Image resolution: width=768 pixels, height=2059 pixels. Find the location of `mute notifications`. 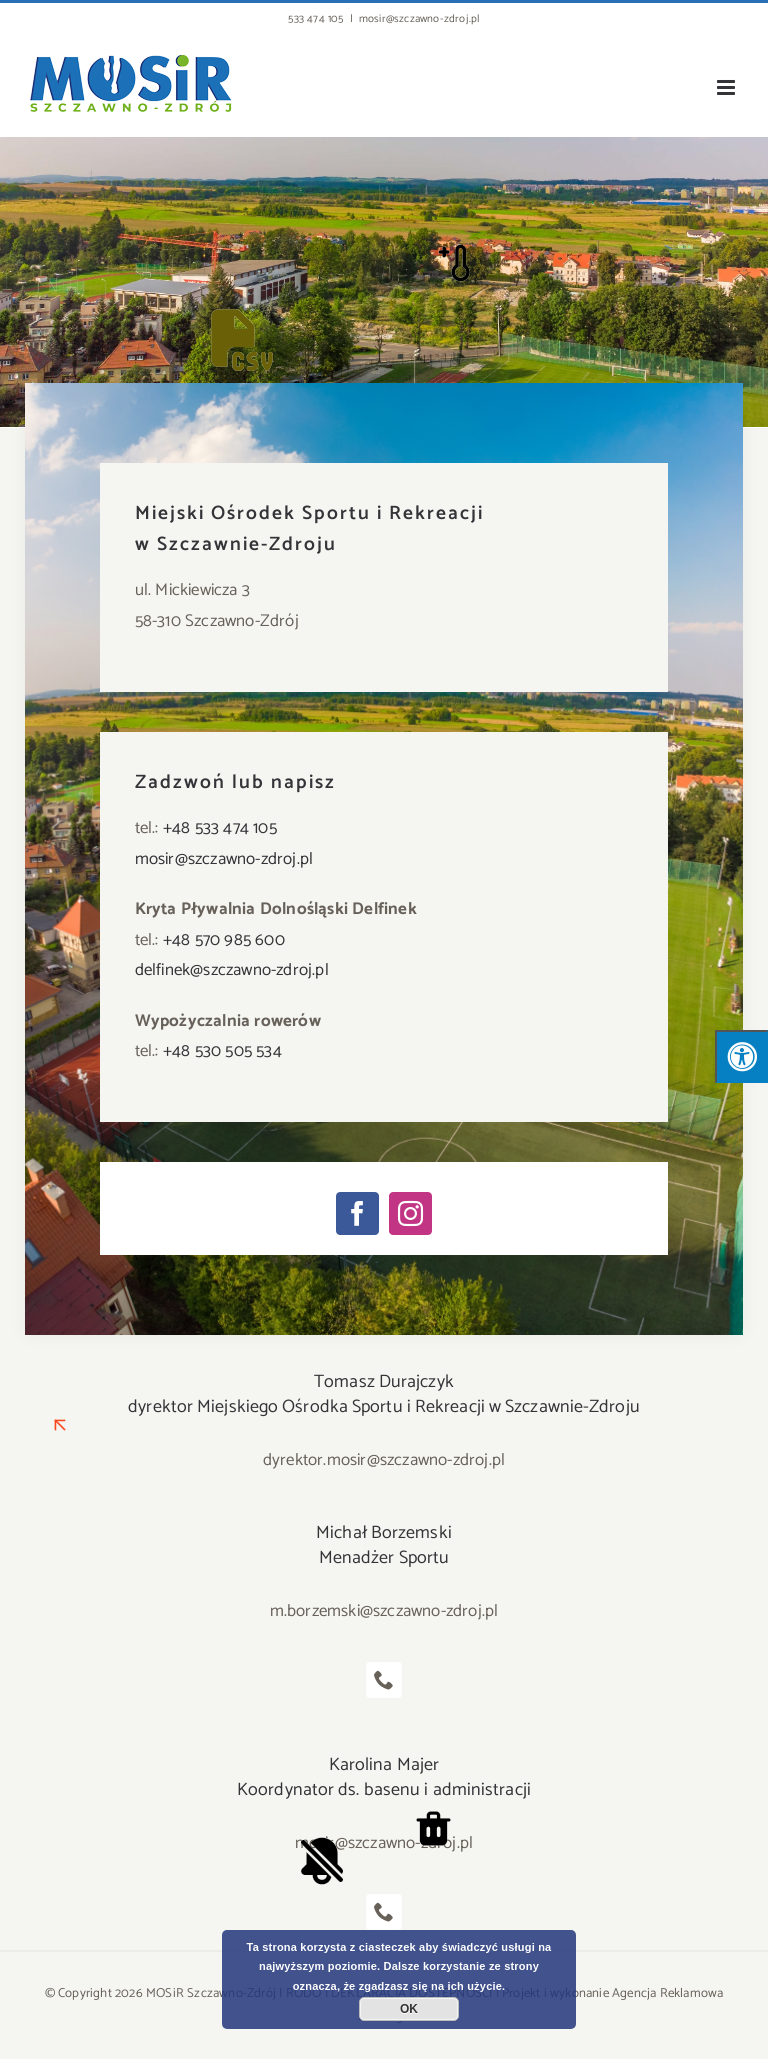

mute notifications is located at coordinates (322, 1861).